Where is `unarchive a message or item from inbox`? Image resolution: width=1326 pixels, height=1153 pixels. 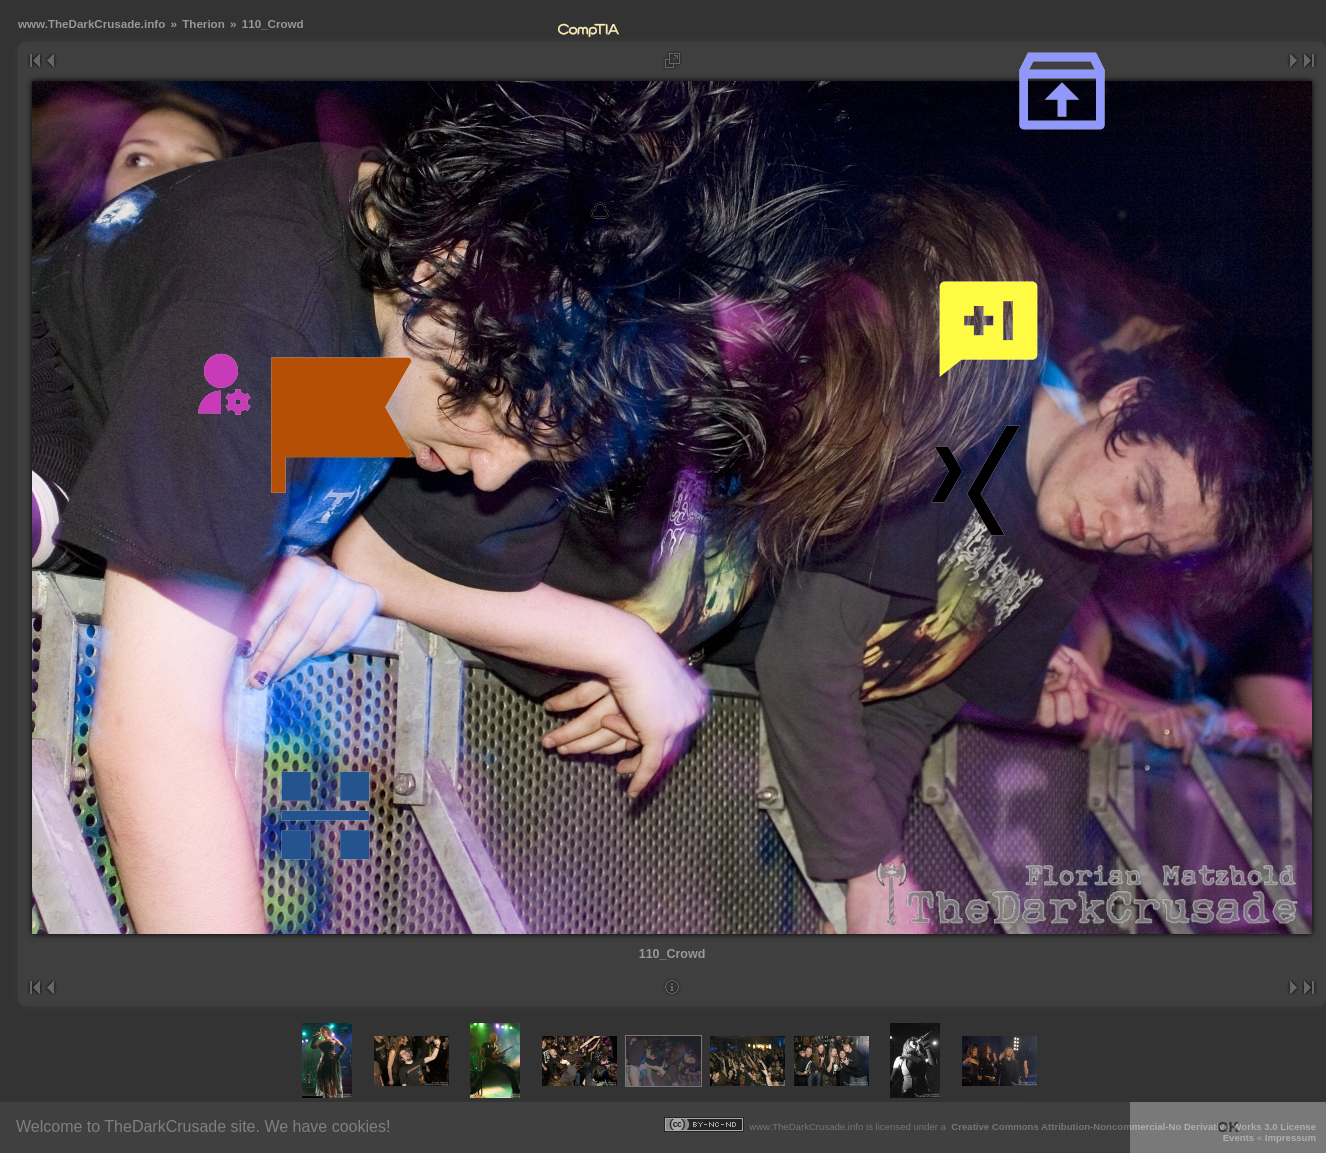 unarchive a message or item from inbox is located at coordinates (1062, 91).